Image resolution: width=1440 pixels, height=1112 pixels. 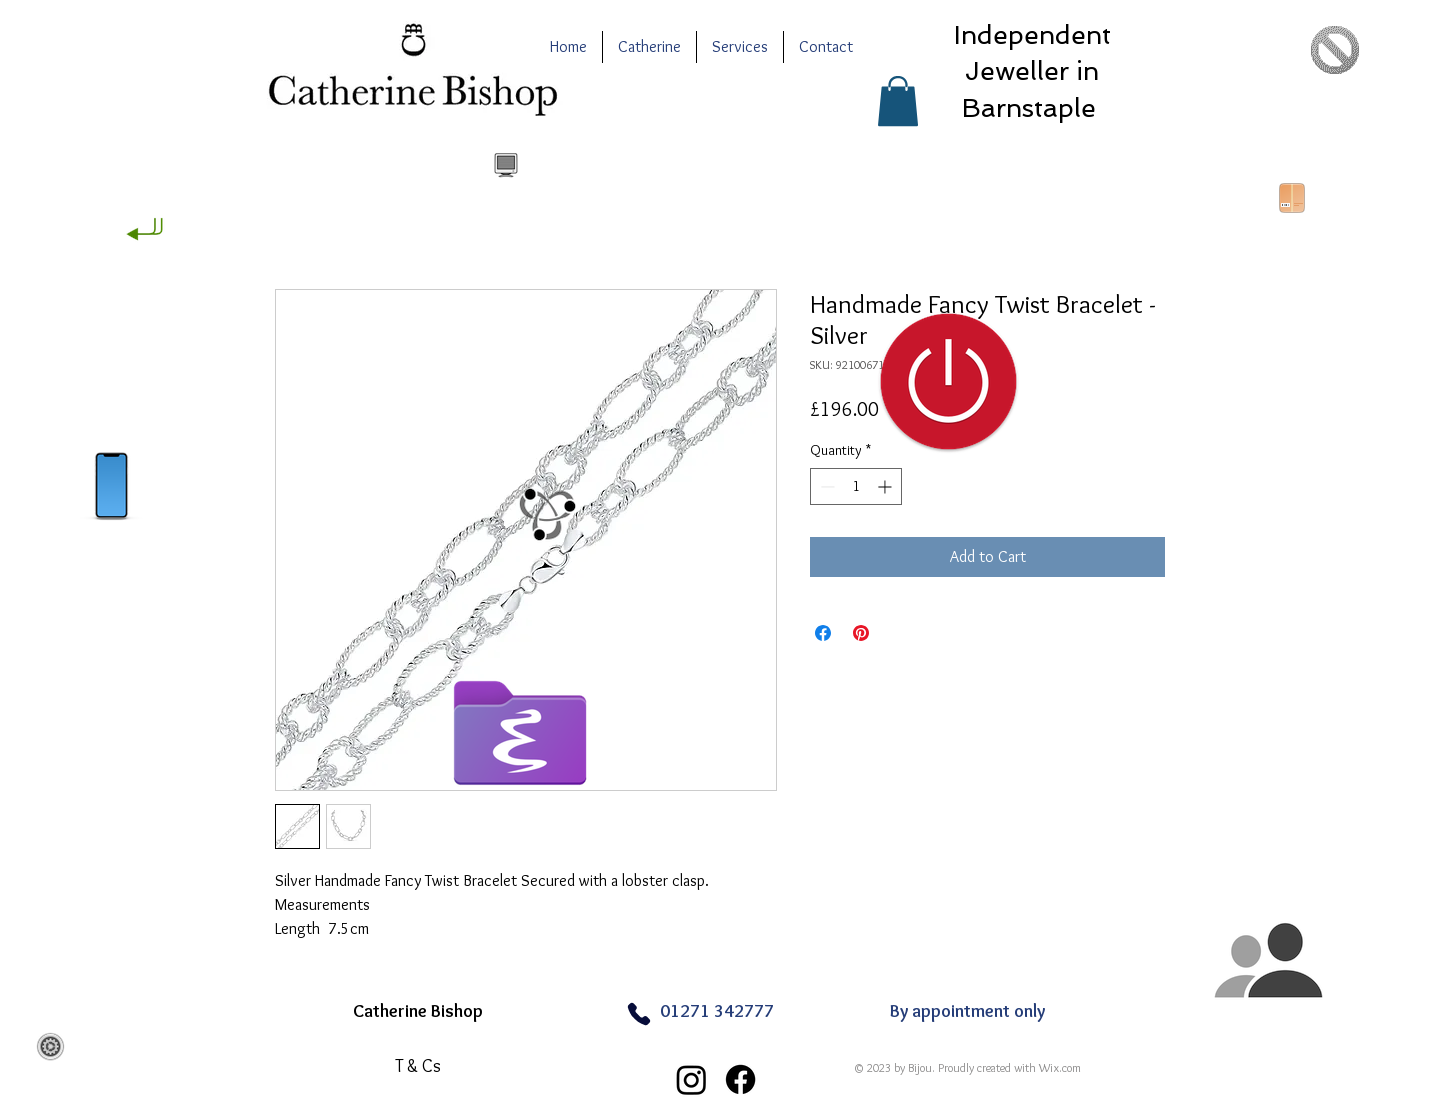 I want to click on a compressed archive or package file, so click(x=1292, y=198).